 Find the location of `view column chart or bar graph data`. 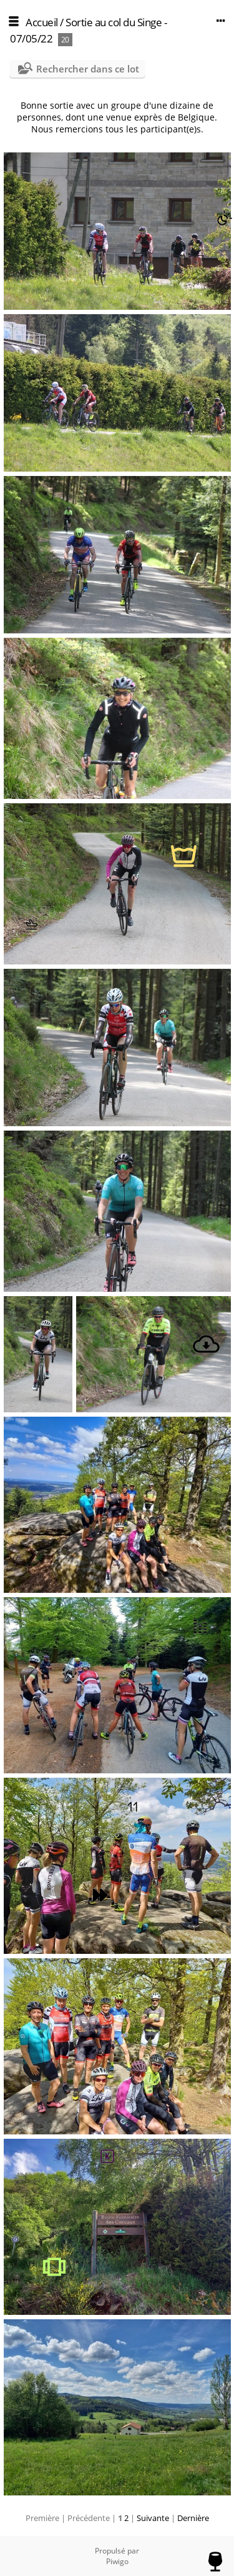

view column chart or bar graph data is located at coordinates (200, 1626).